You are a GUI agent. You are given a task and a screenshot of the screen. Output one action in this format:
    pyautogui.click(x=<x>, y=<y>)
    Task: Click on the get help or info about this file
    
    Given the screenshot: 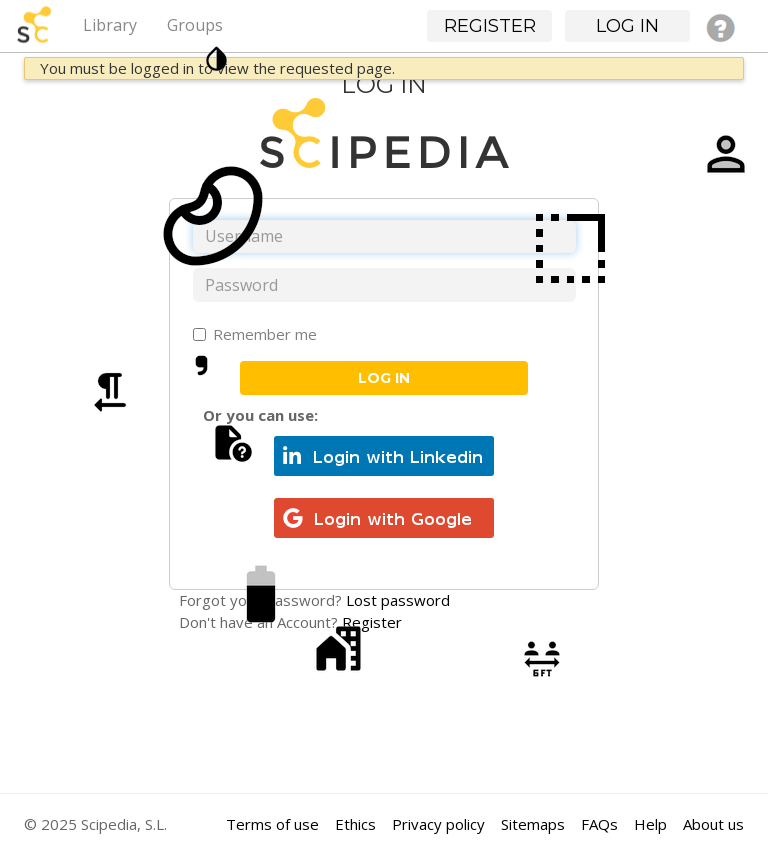 What is the action you would take?
    pyautogui.click(x=232, y=442)
    